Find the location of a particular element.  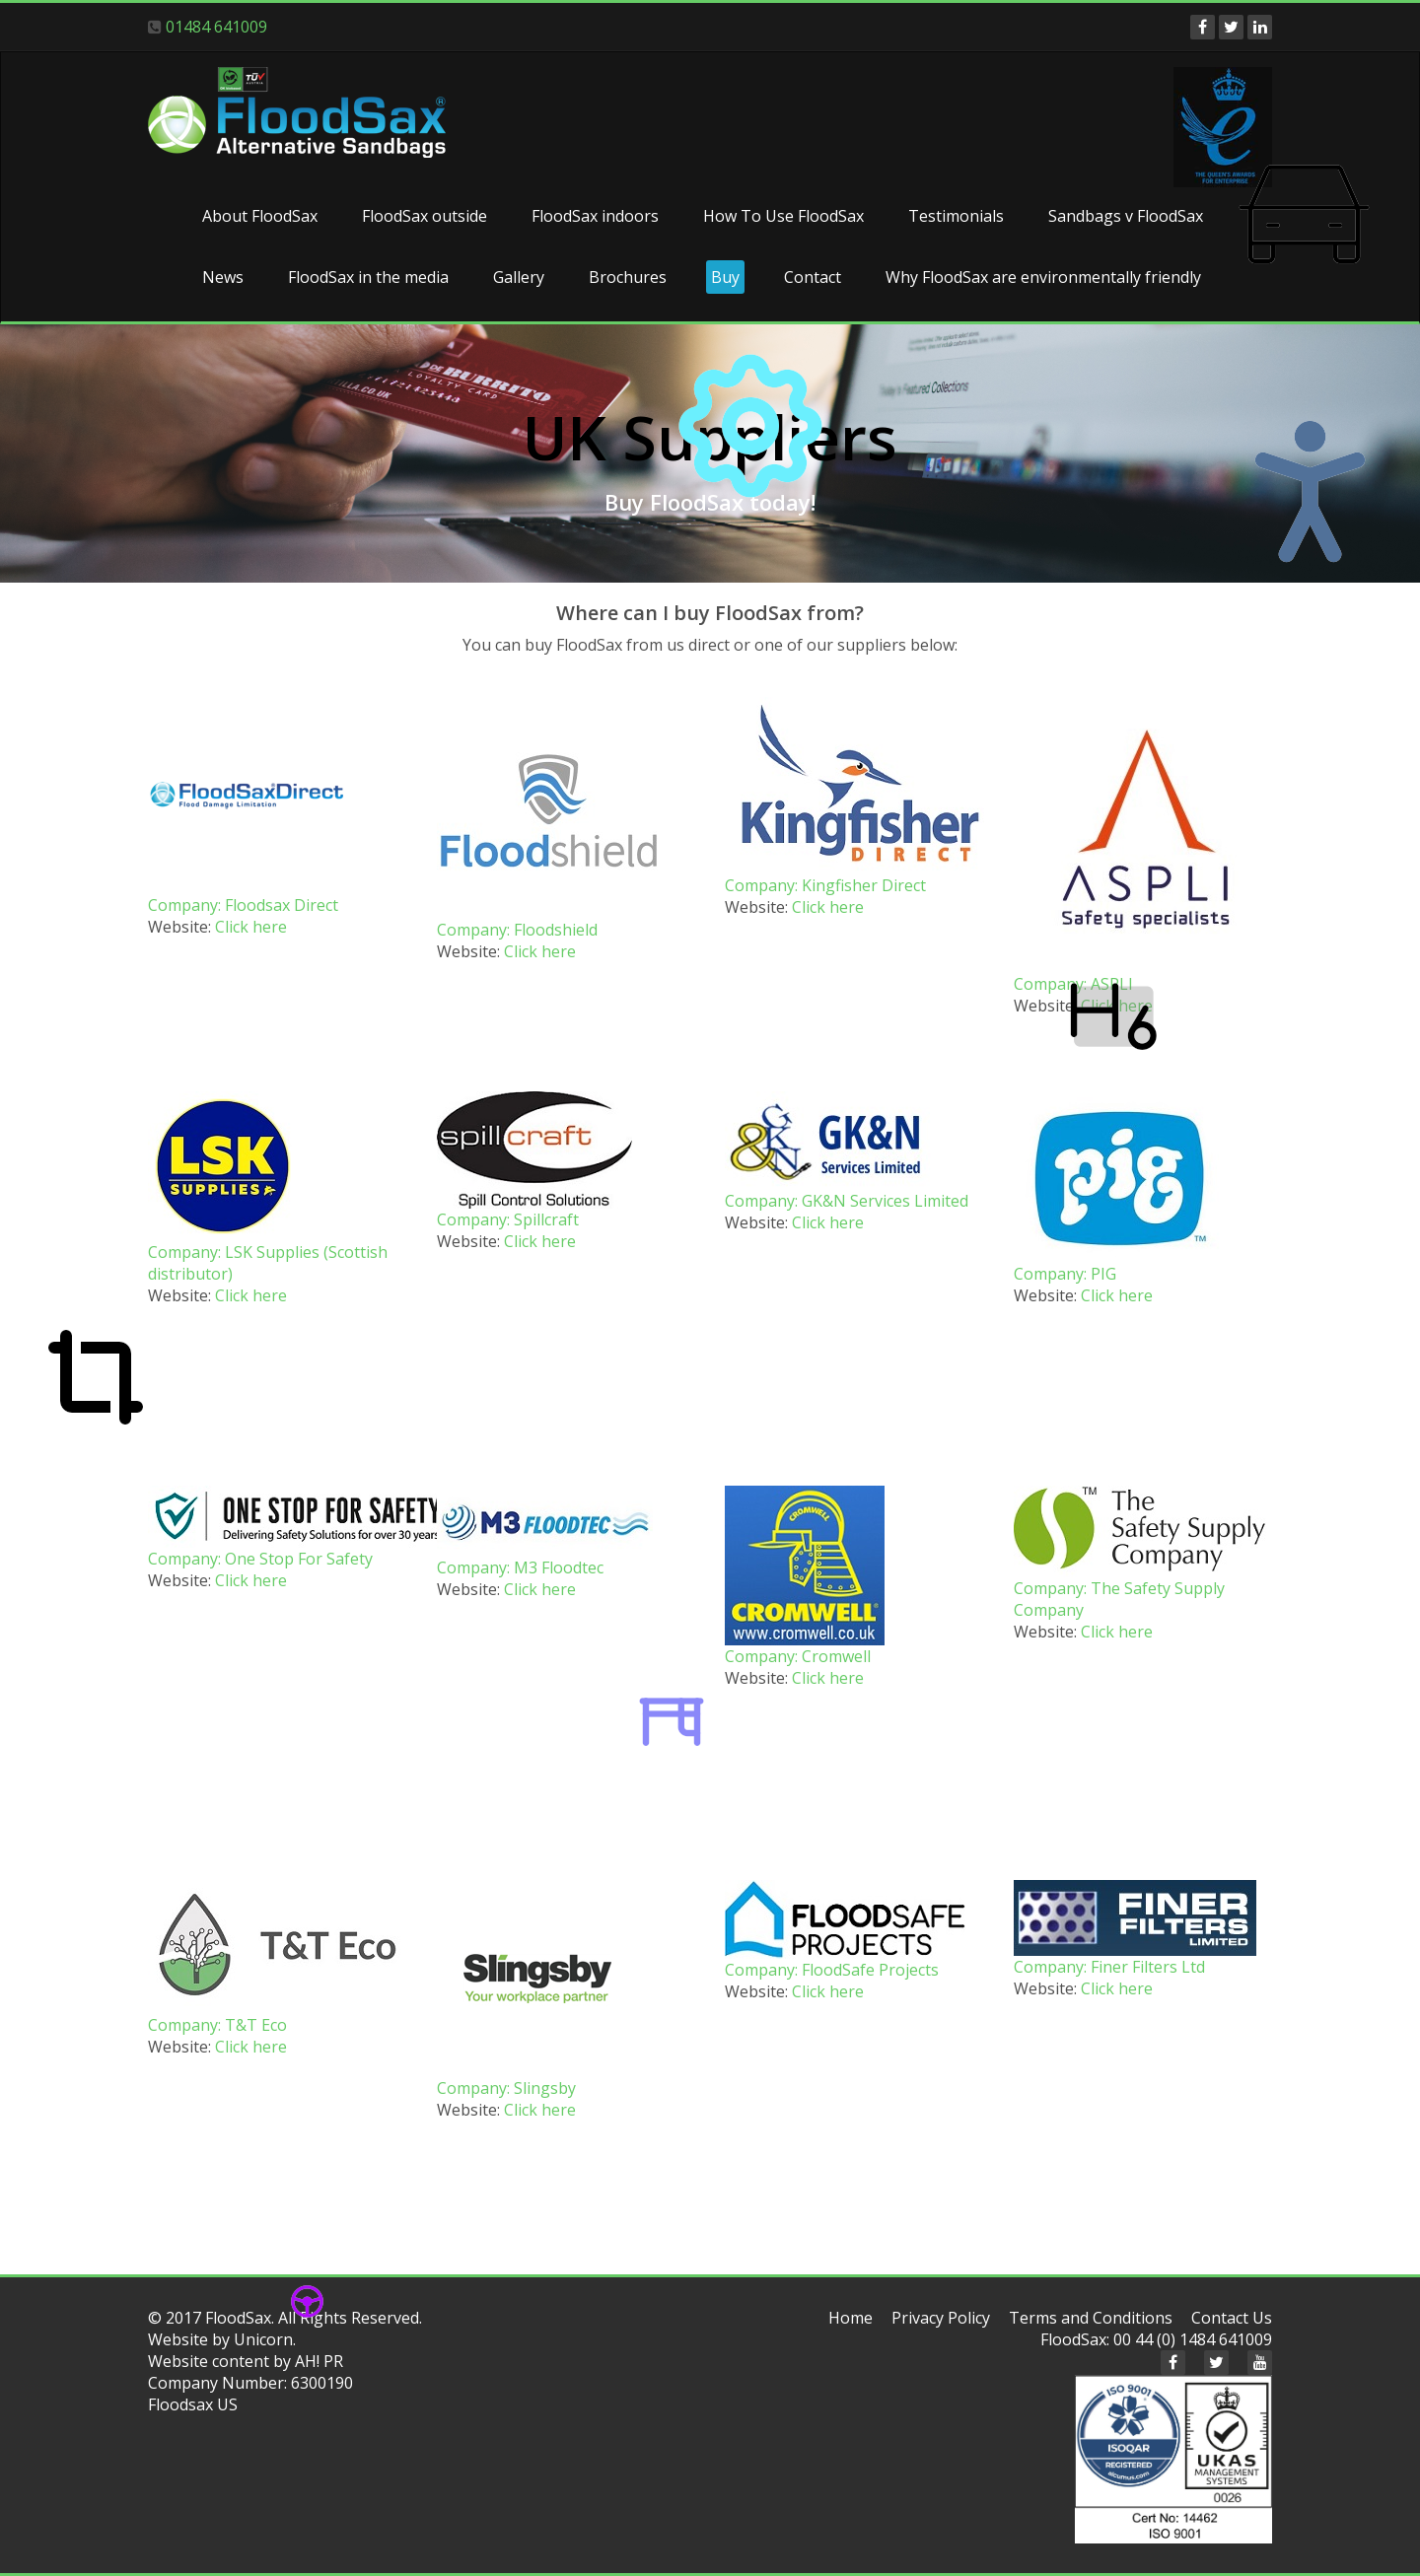

access workspace or desk booking is located at coordinates (672, 1720).